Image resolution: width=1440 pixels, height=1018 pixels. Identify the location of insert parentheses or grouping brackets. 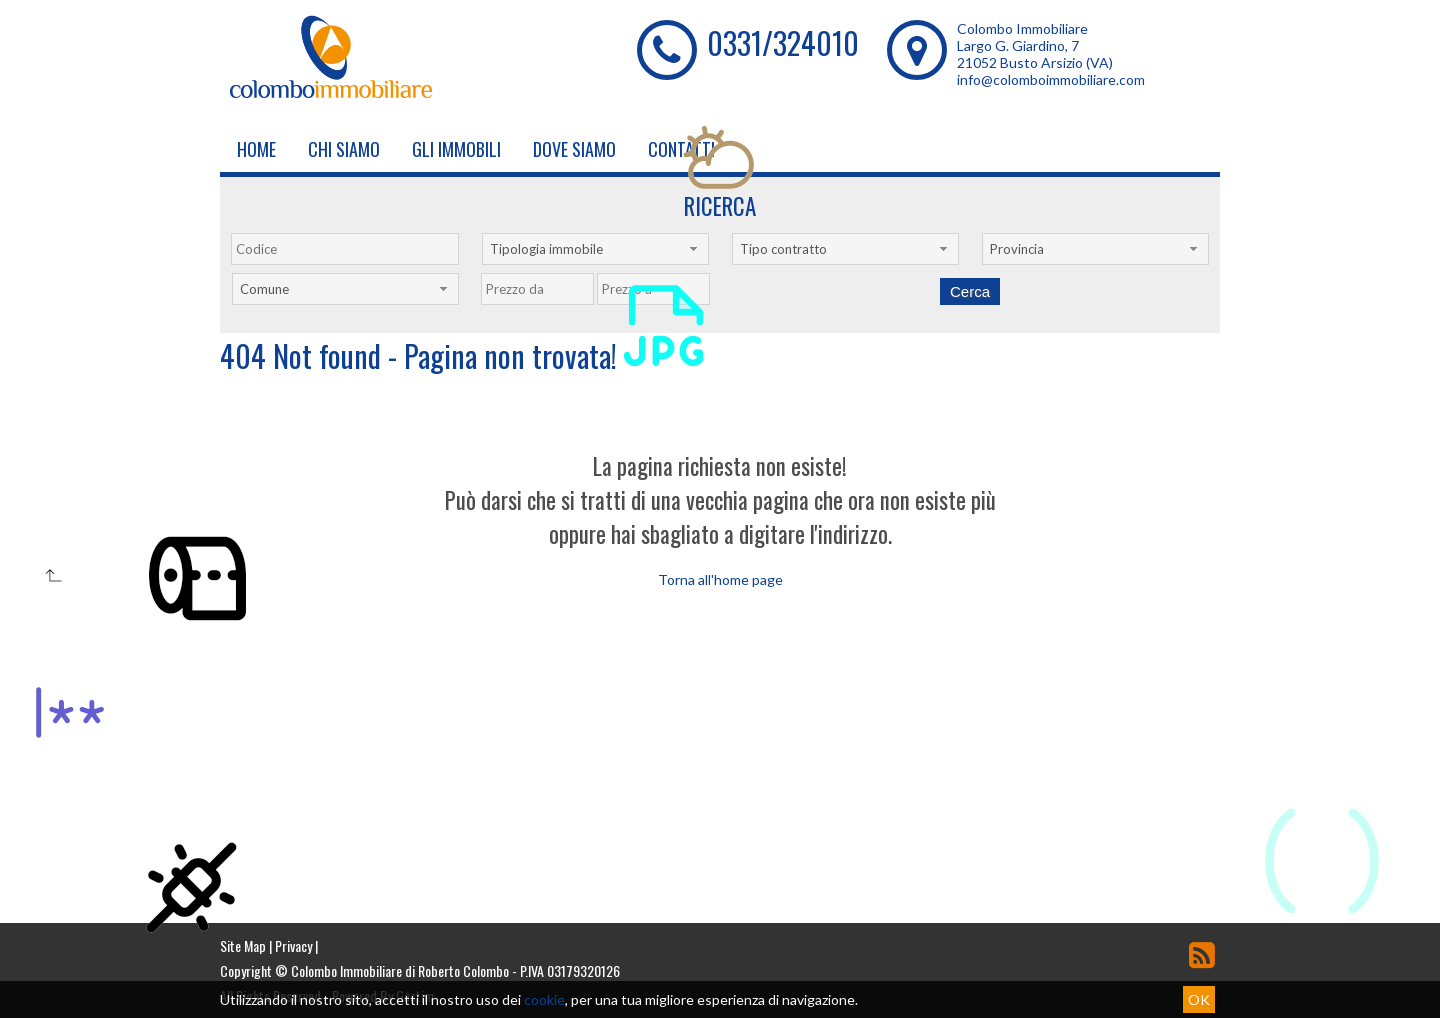
(1322, 861).